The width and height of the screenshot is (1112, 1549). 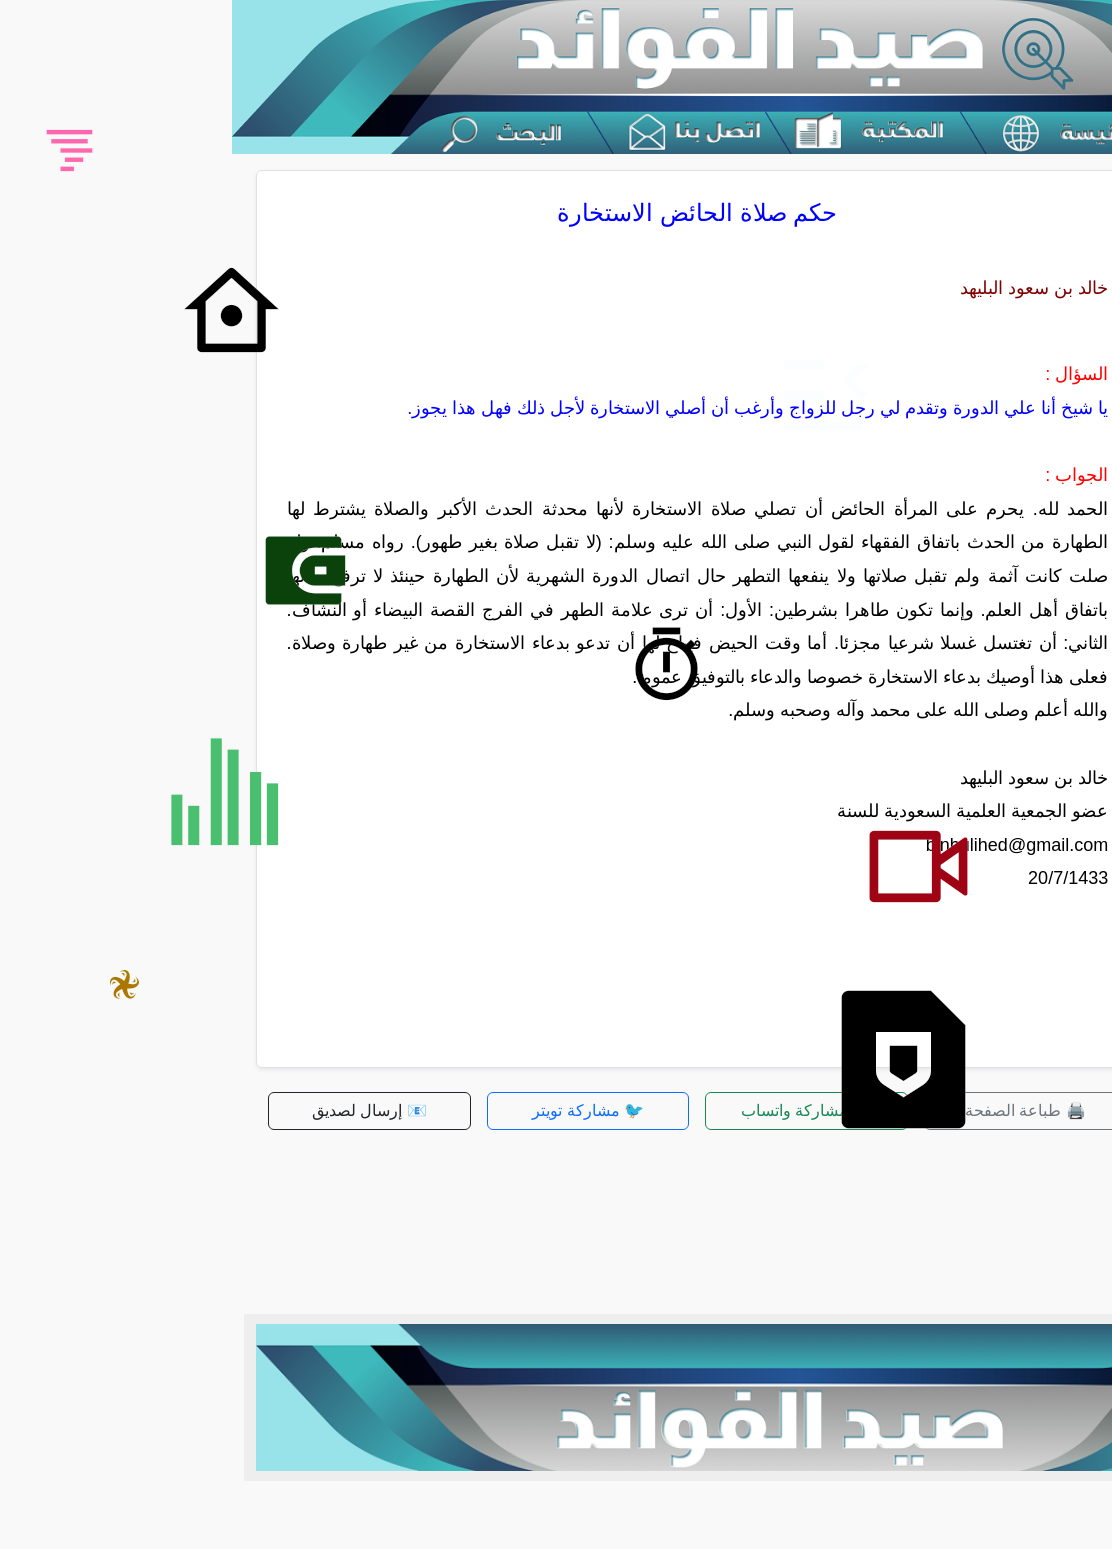 What do you see at coordinates (69, 150) in the screenshot?
I see `indicates tornado or severe weather warning` at bounding box center [69, 150].